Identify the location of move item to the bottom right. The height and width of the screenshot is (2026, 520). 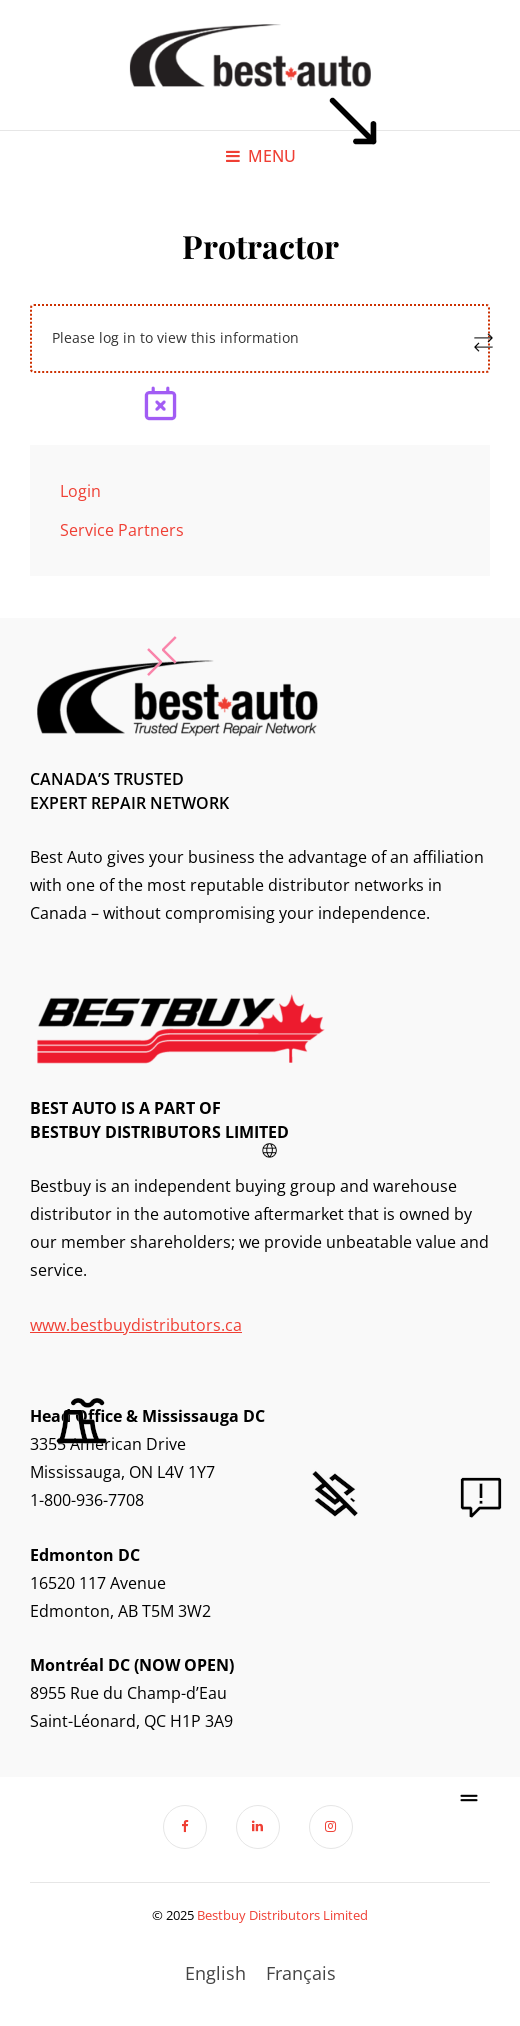
(353, 121).